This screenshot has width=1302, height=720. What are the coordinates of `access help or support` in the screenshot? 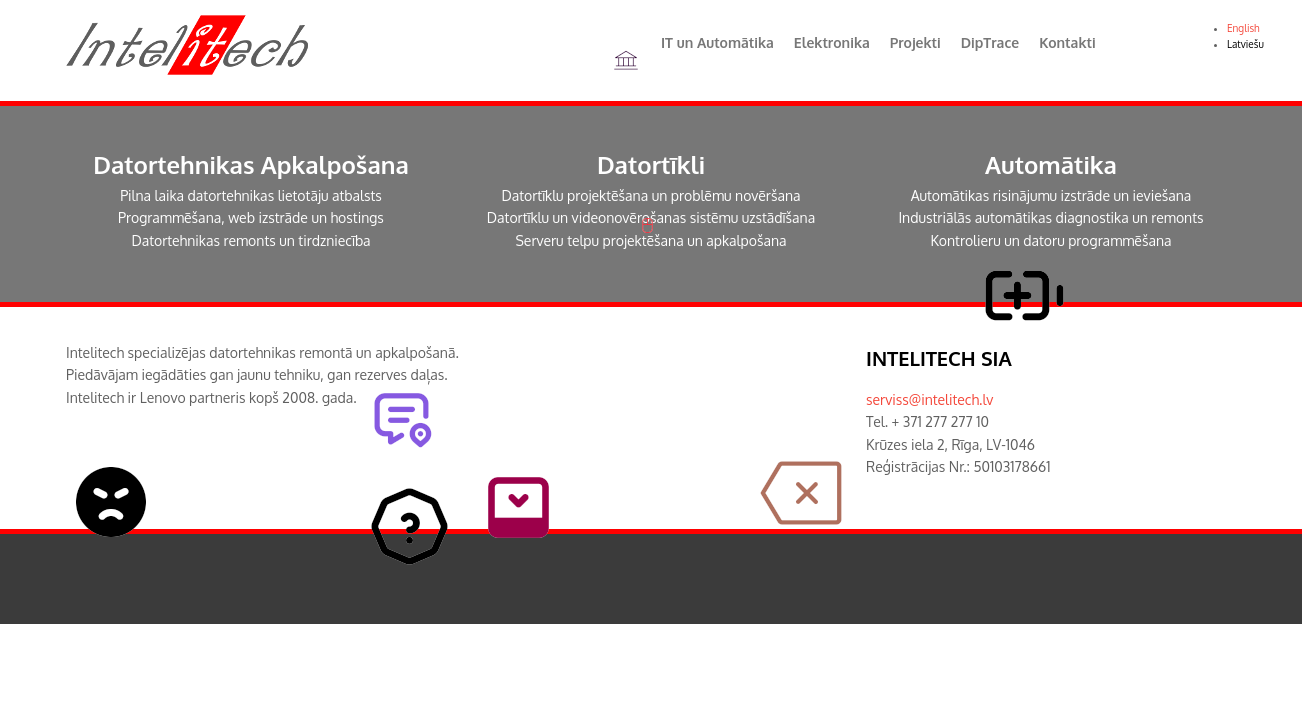 It's located at (409, 526).